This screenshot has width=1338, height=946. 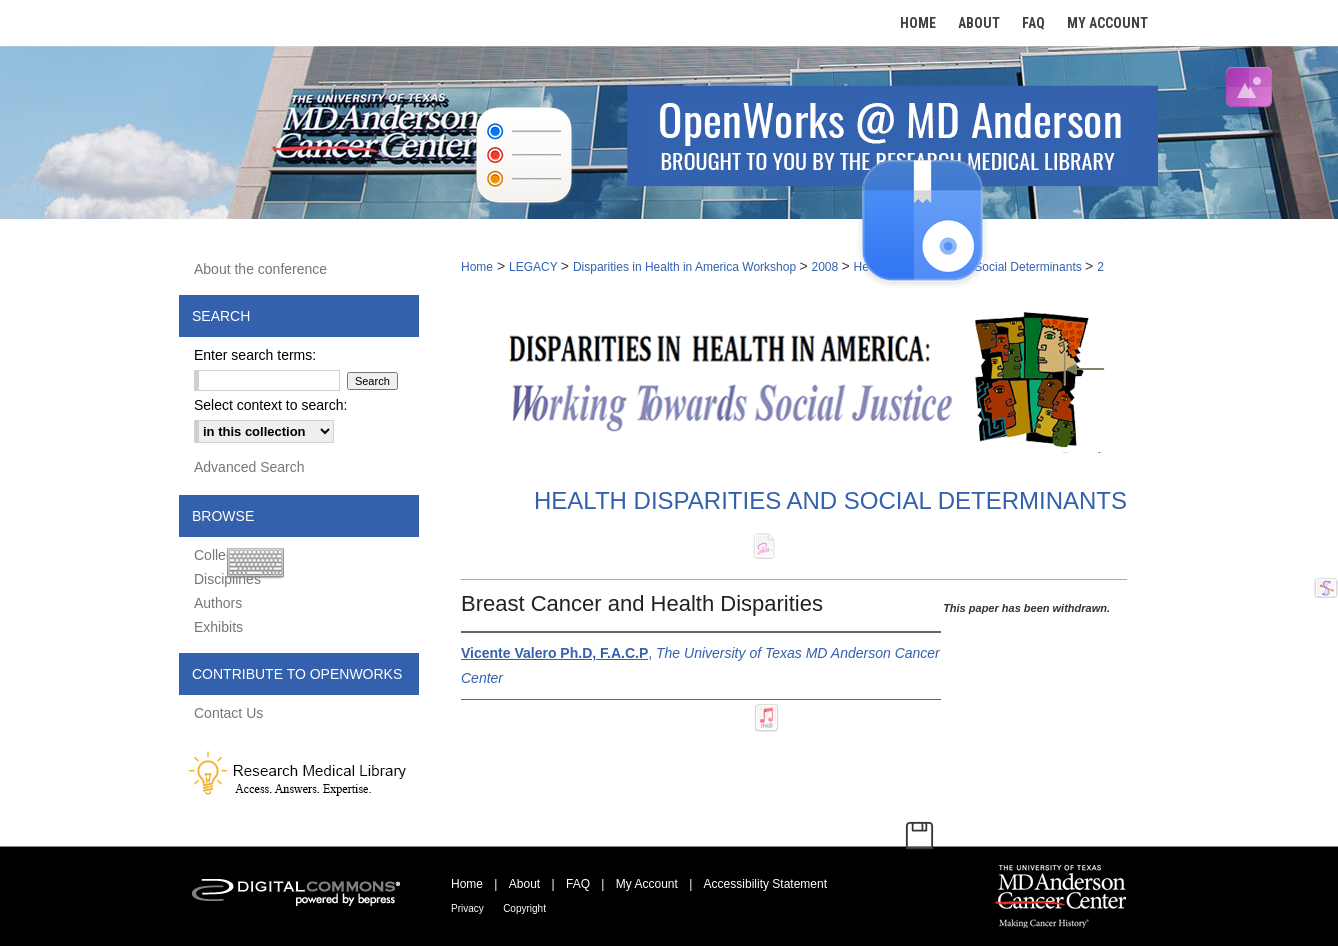 I want to click on go to the first item in a list or sequence, so click(x=1084, y=369).